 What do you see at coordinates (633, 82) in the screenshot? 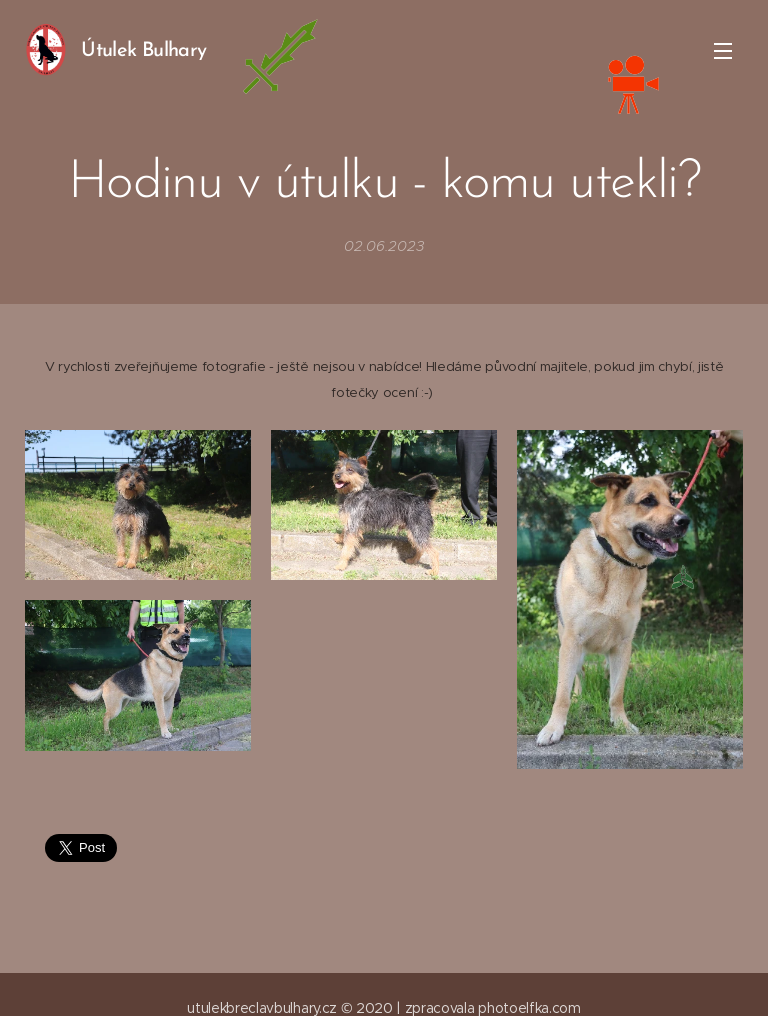
I see `access video or movie content` at bounding box center [633, 82].